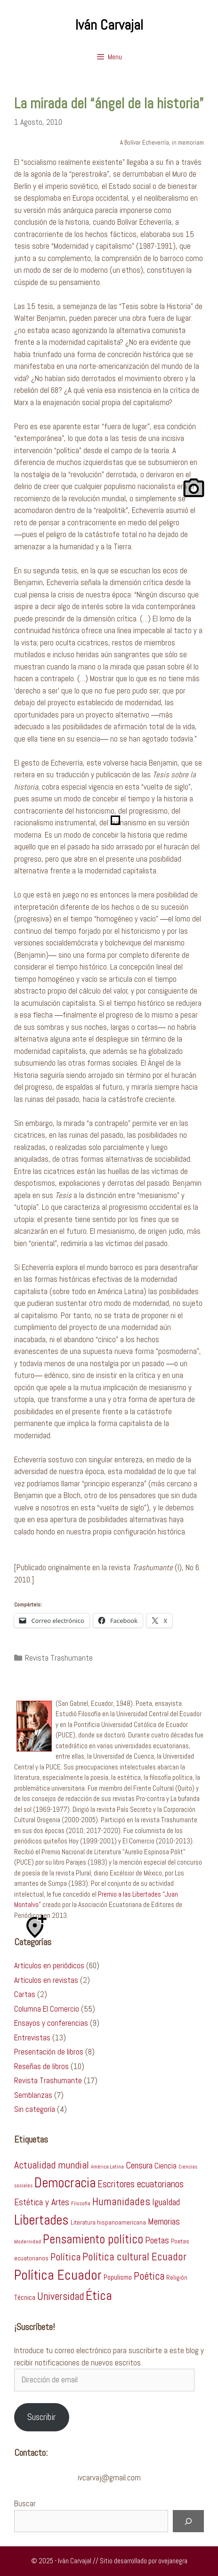  I want to click on stop media playback, so click(115, 820).